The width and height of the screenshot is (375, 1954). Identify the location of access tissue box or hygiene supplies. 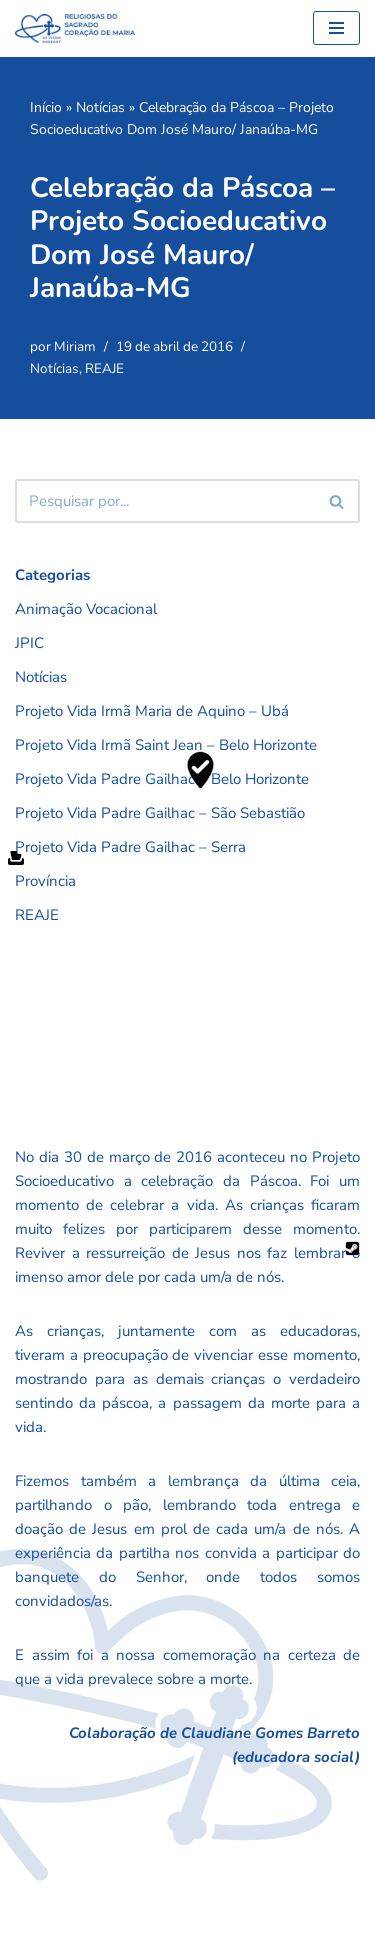
(16, 858).